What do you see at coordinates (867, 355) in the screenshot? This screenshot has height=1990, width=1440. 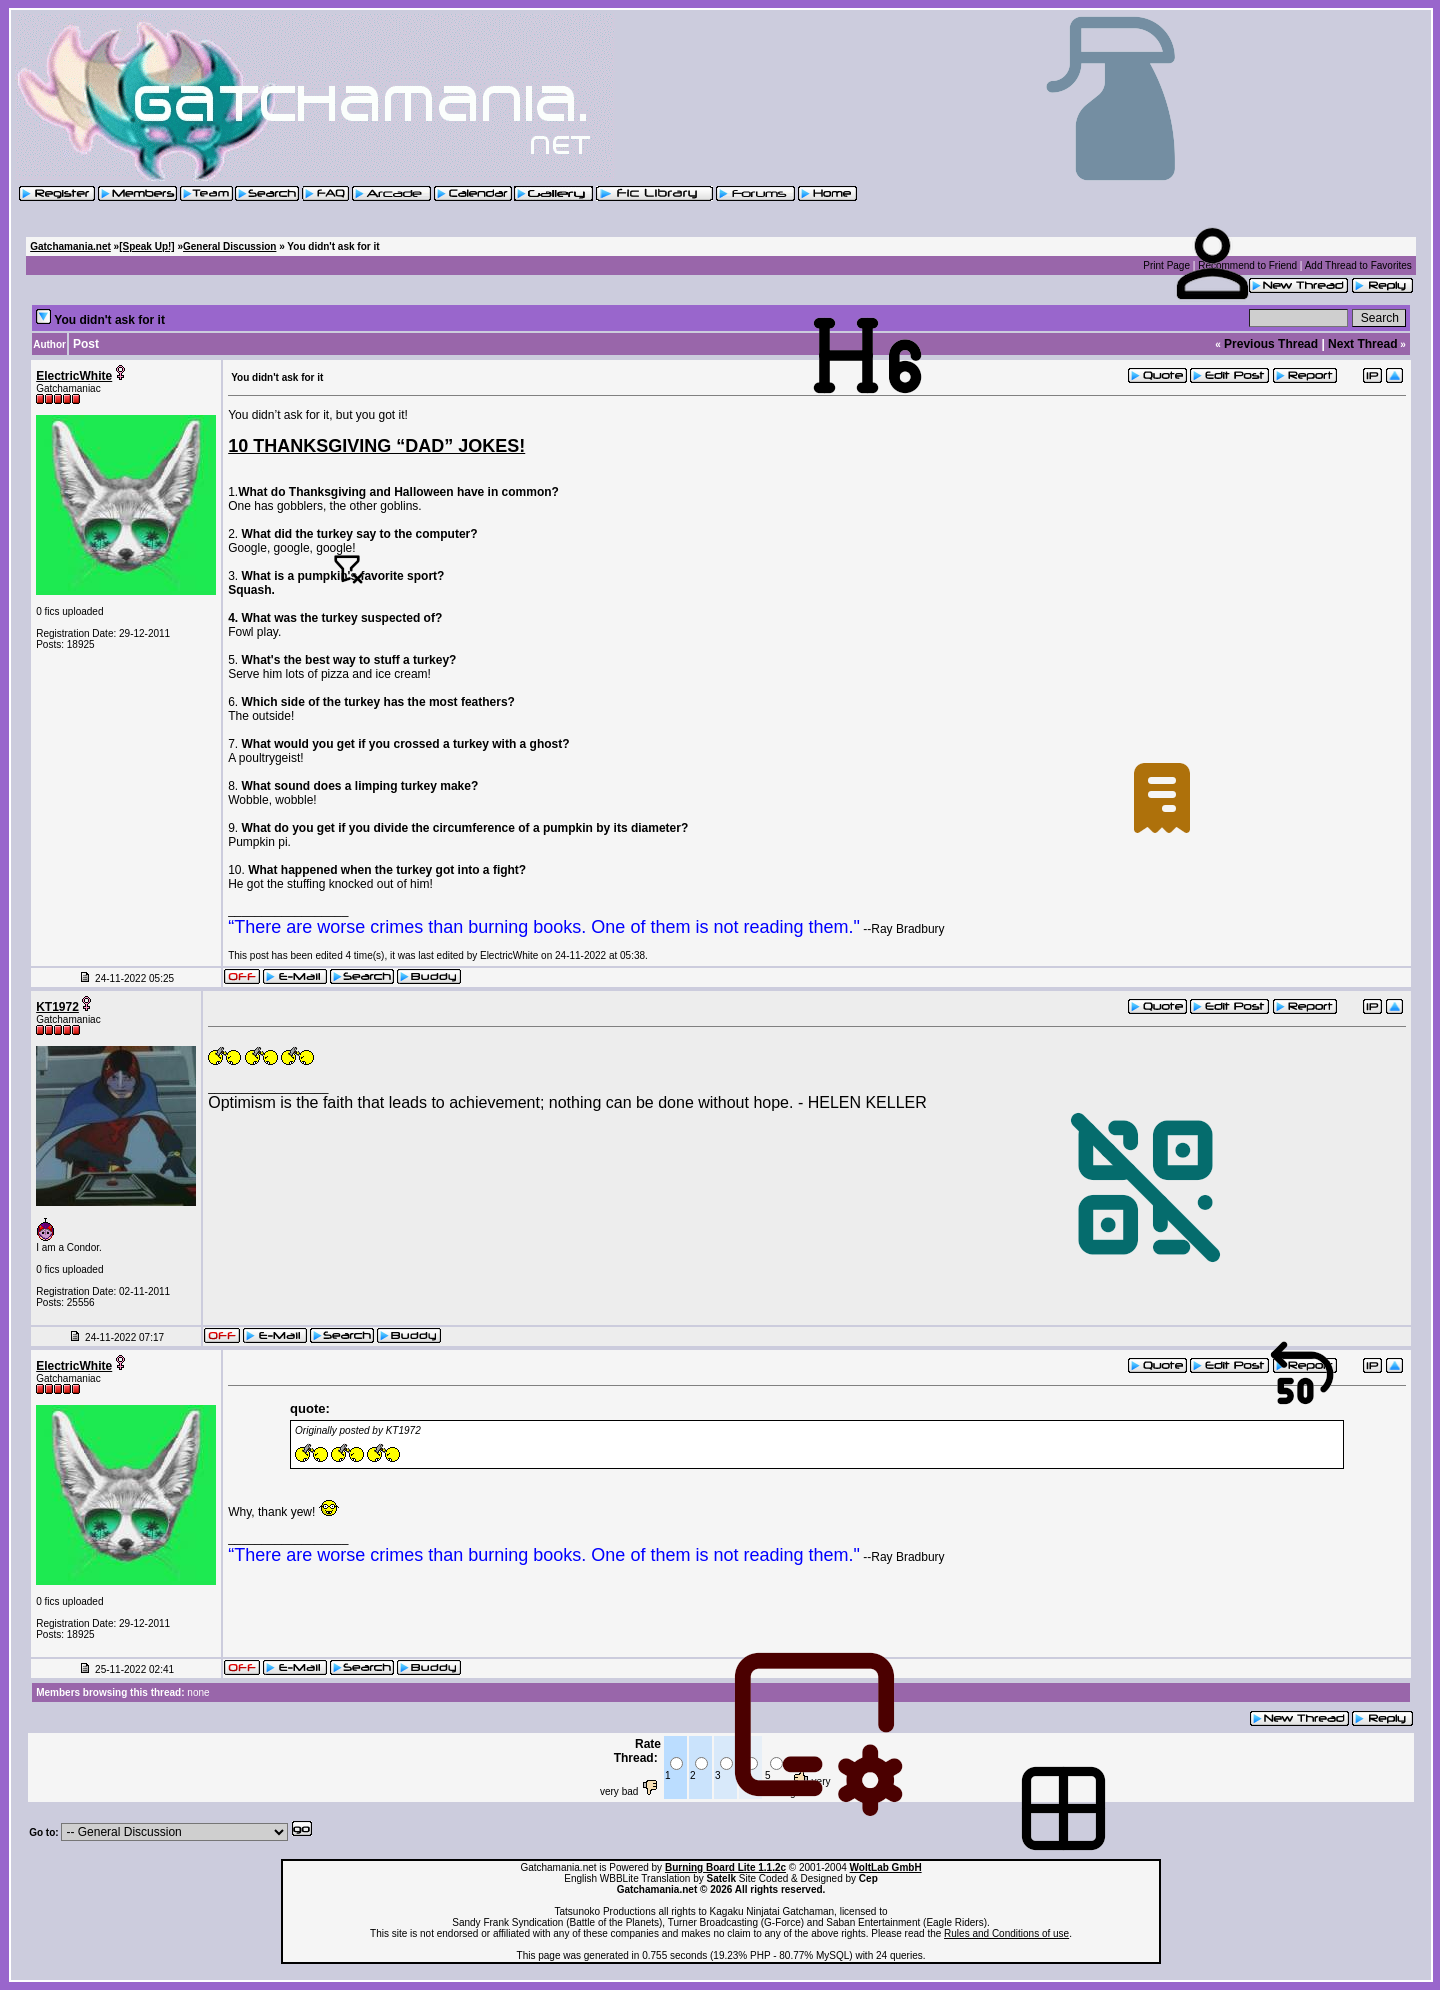 I see `format text as heading level 6` at bounding box center [867, 355].